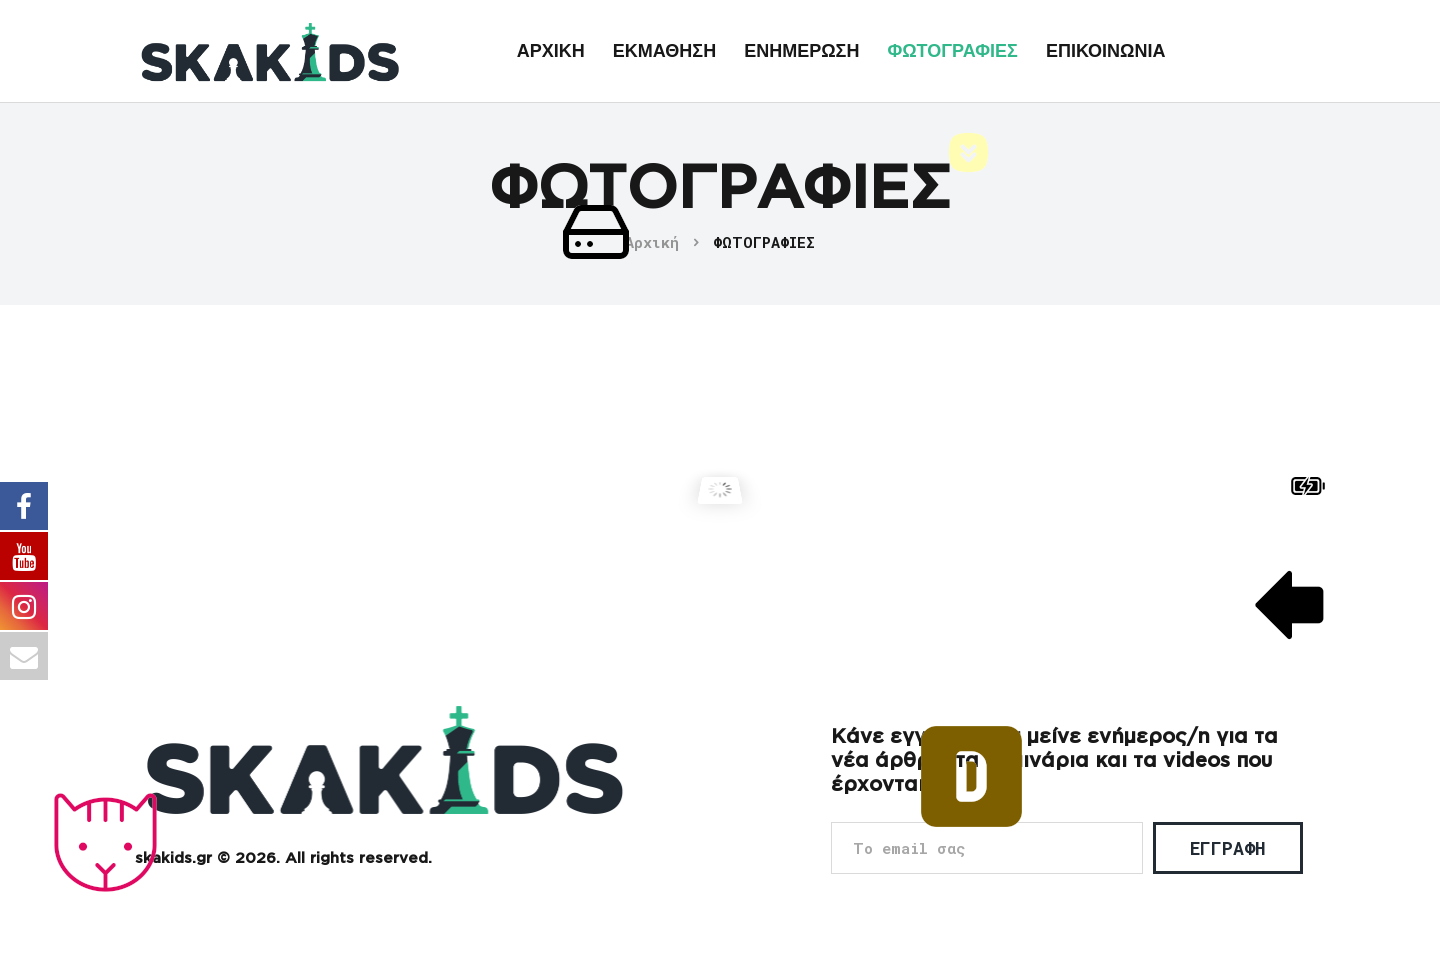 Image resolution: width=1440 pixels, height=959 pixels. What do you see at coordinates (596, 232) in the screenshot?
I see `access local storage or drive` at bounding box center [596, 232].